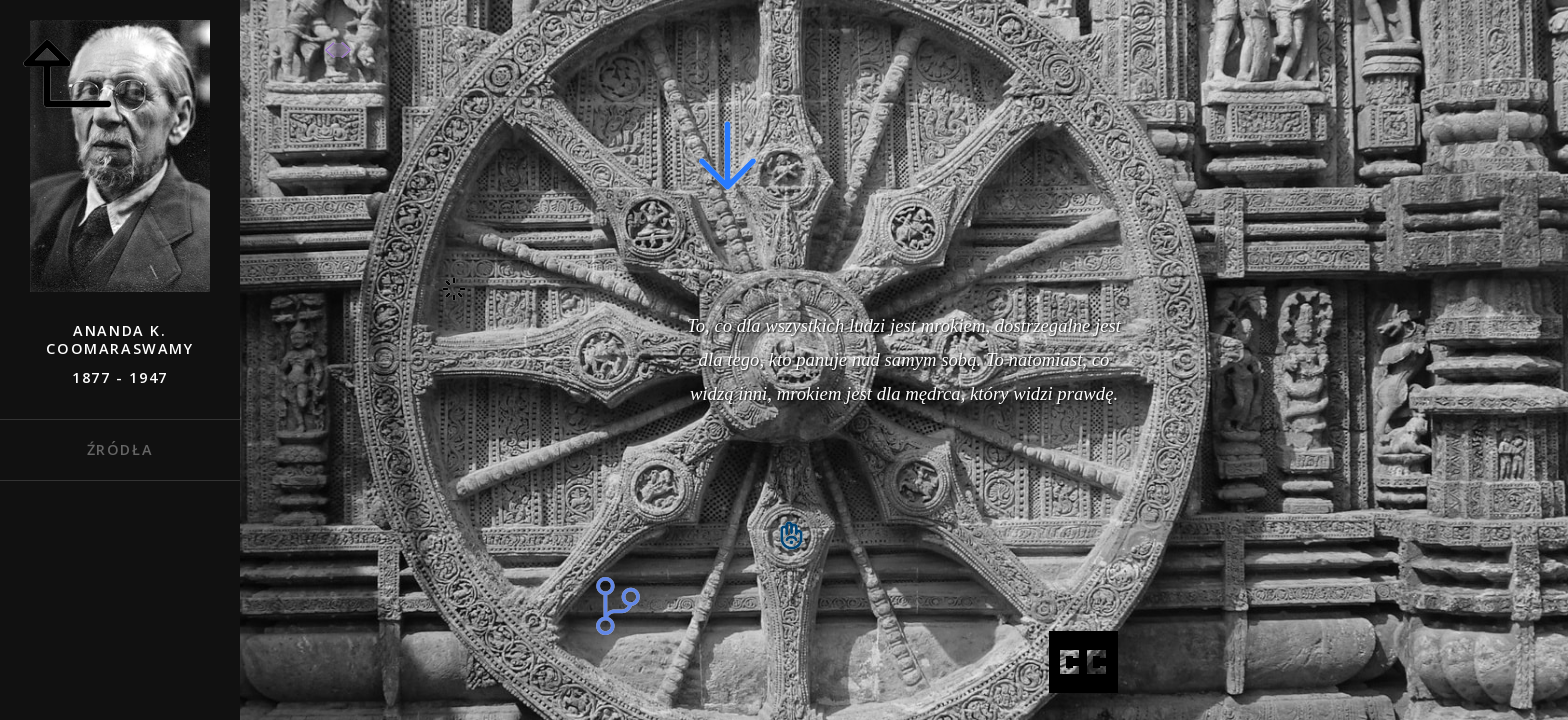  What do you see at coordinates (338, 50) in the screenshot?
I see `view or edit source code` at bounding box center [338, 50].